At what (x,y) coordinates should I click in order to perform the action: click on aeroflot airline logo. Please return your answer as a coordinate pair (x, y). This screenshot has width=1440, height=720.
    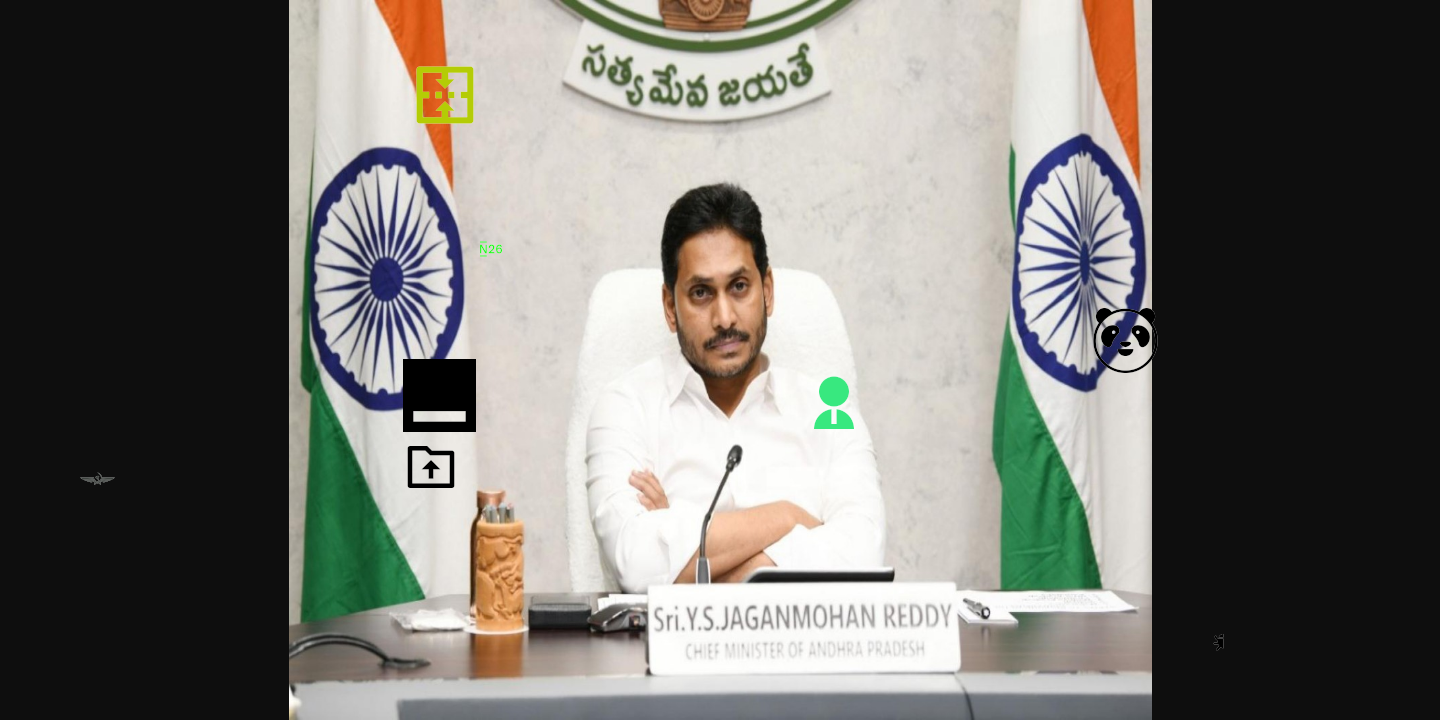
    Looking at the image, I should click on (97, 478).